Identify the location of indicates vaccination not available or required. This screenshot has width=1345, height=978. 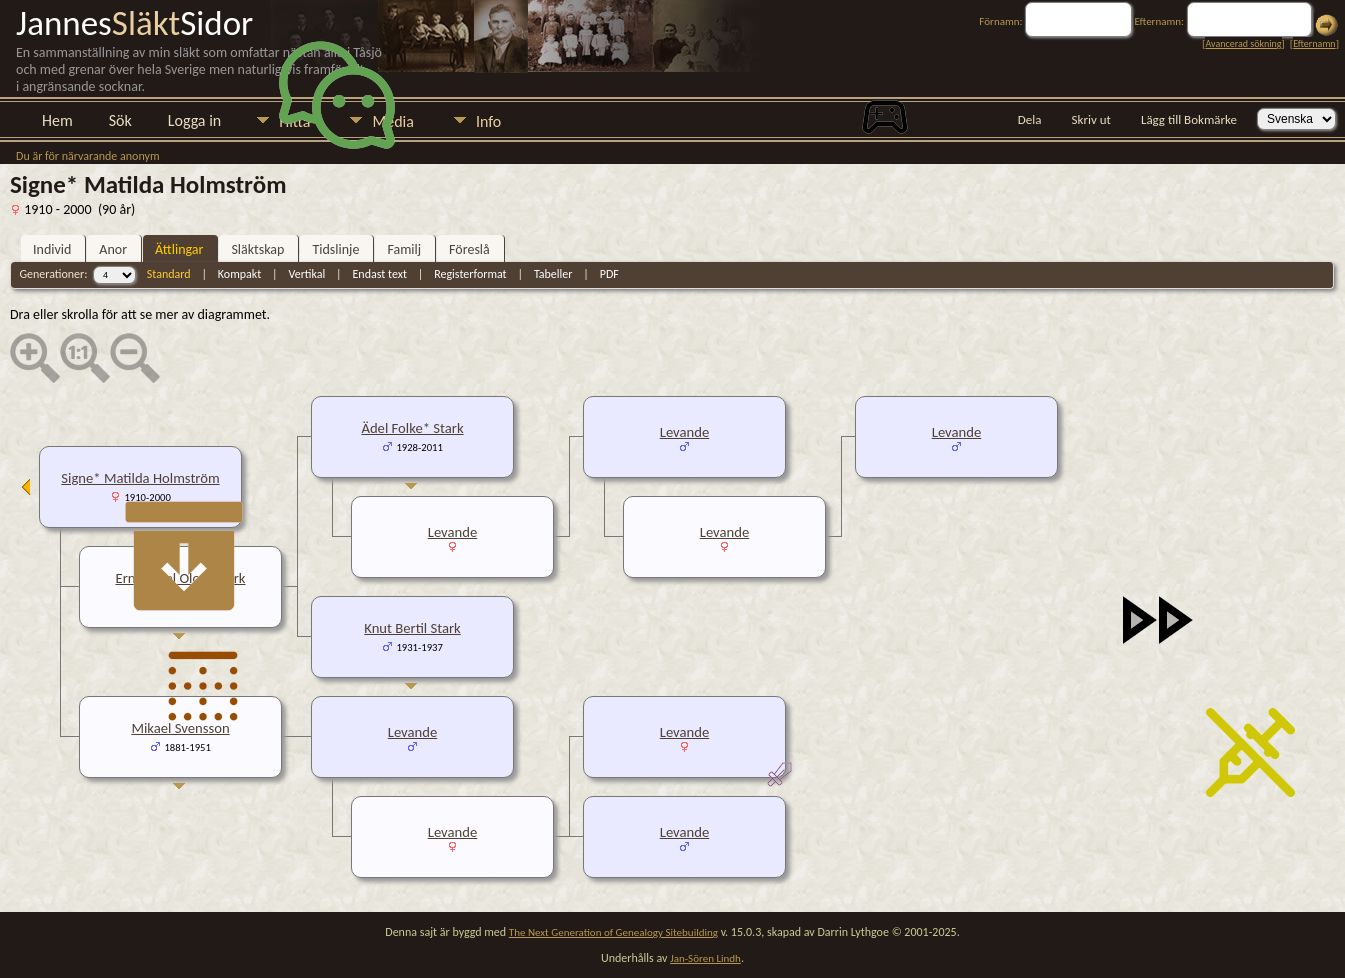
(1250, 752).